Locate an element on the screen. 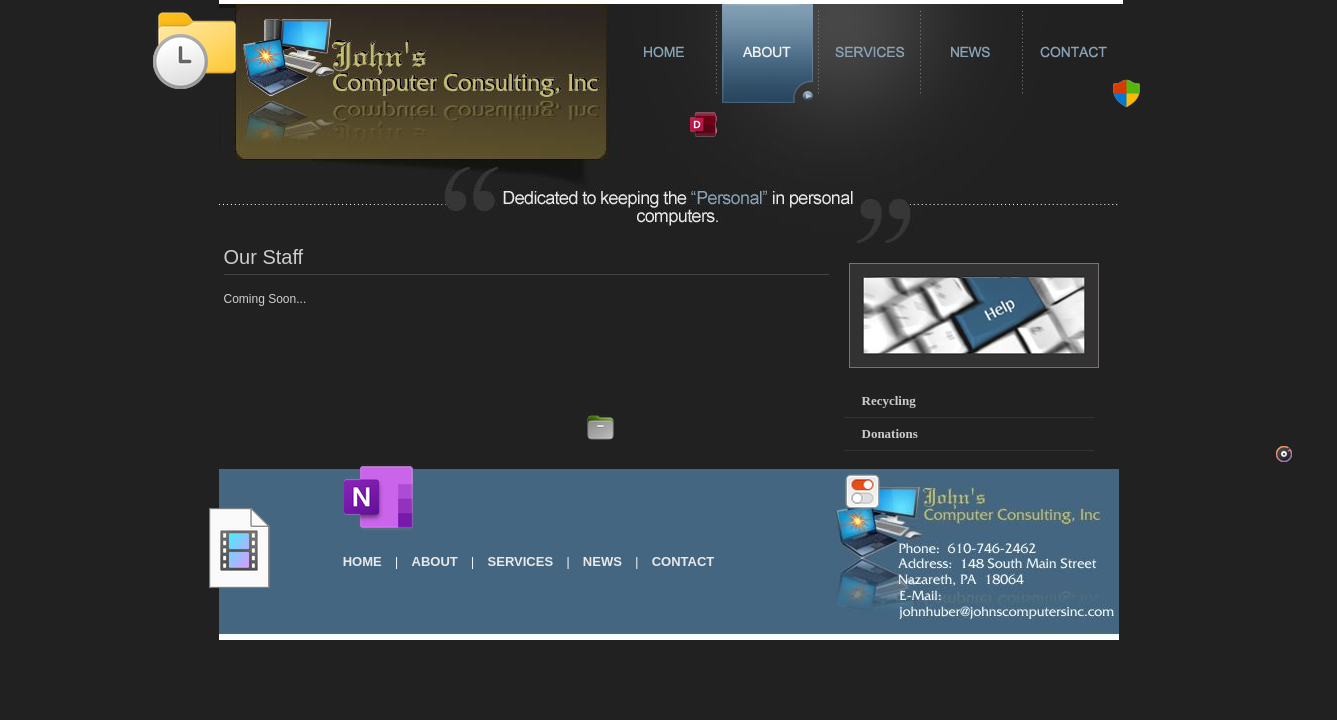  indicates Windows Firewall protection is active is located at coordinates (1126, 93).